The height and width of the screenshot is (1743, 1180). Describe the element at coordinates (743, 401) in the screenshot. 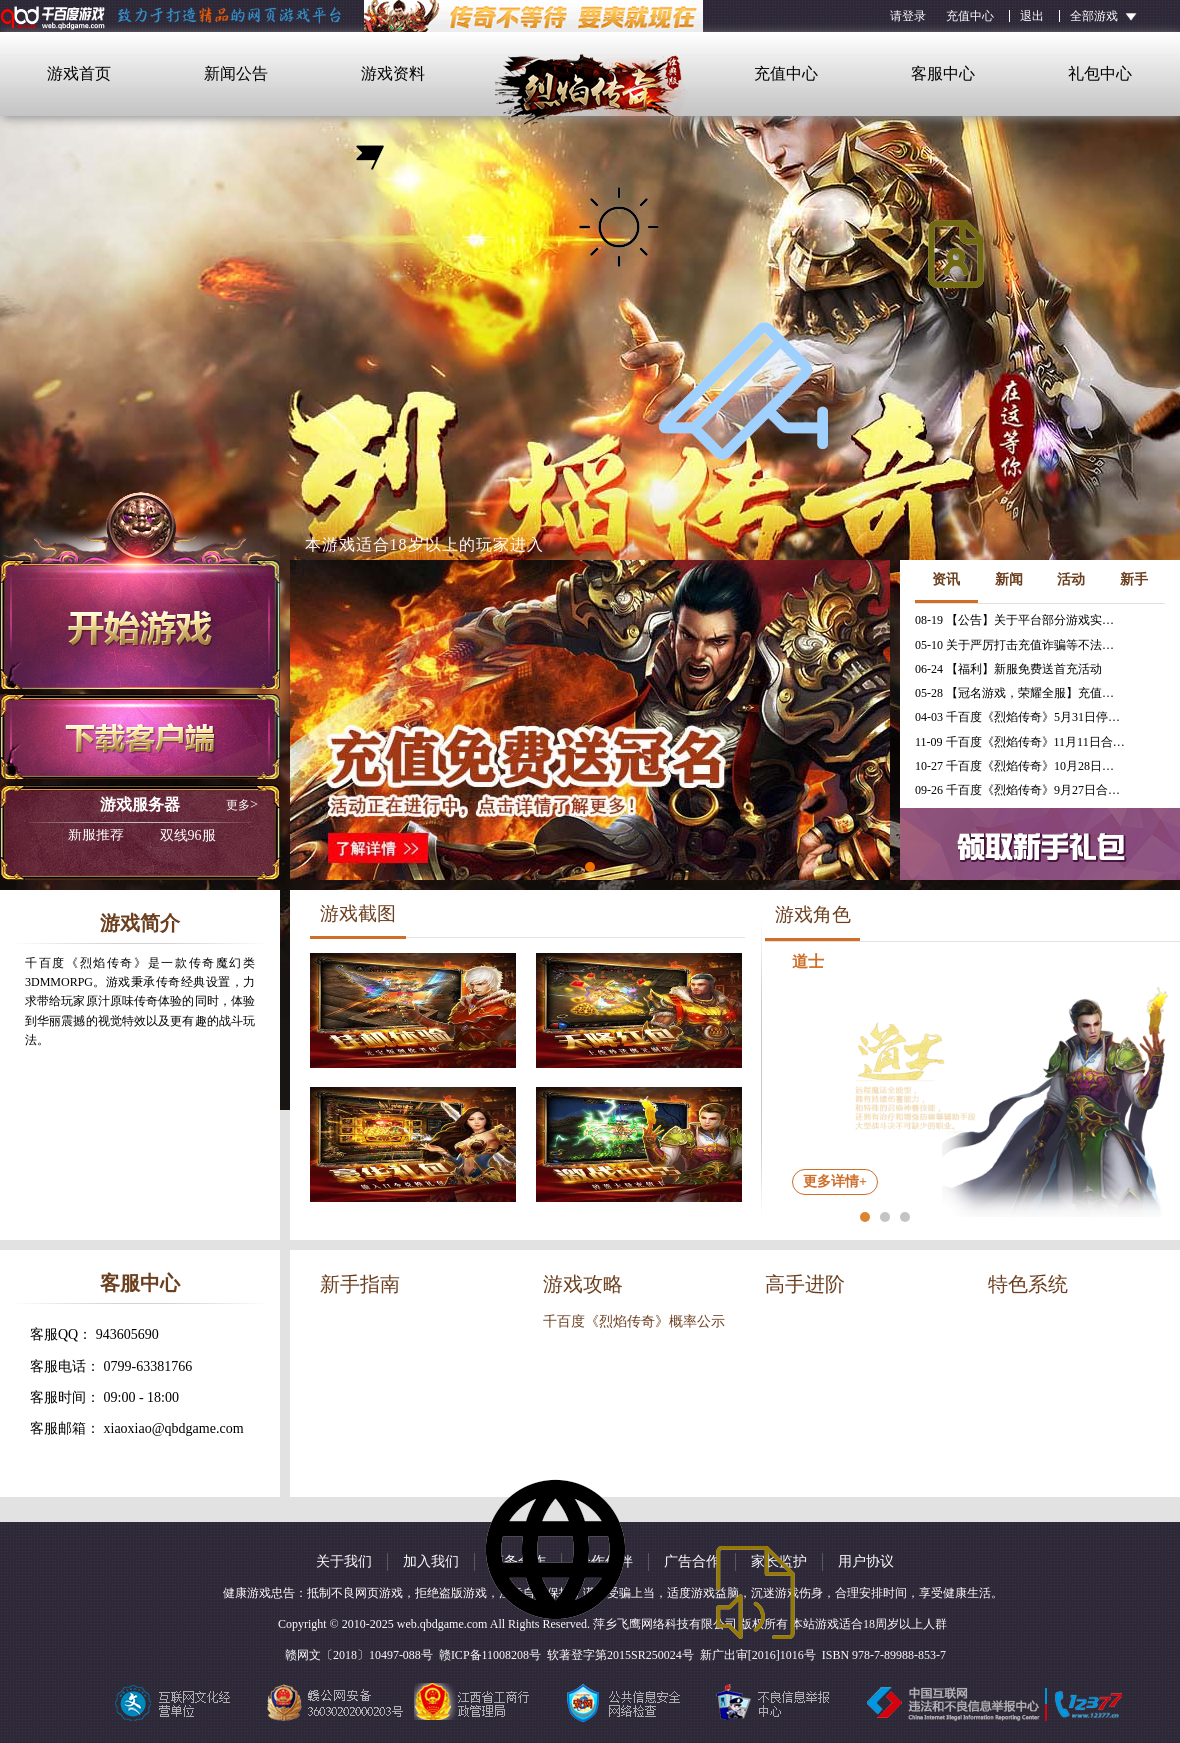

I see `access security camera settings` at that location.